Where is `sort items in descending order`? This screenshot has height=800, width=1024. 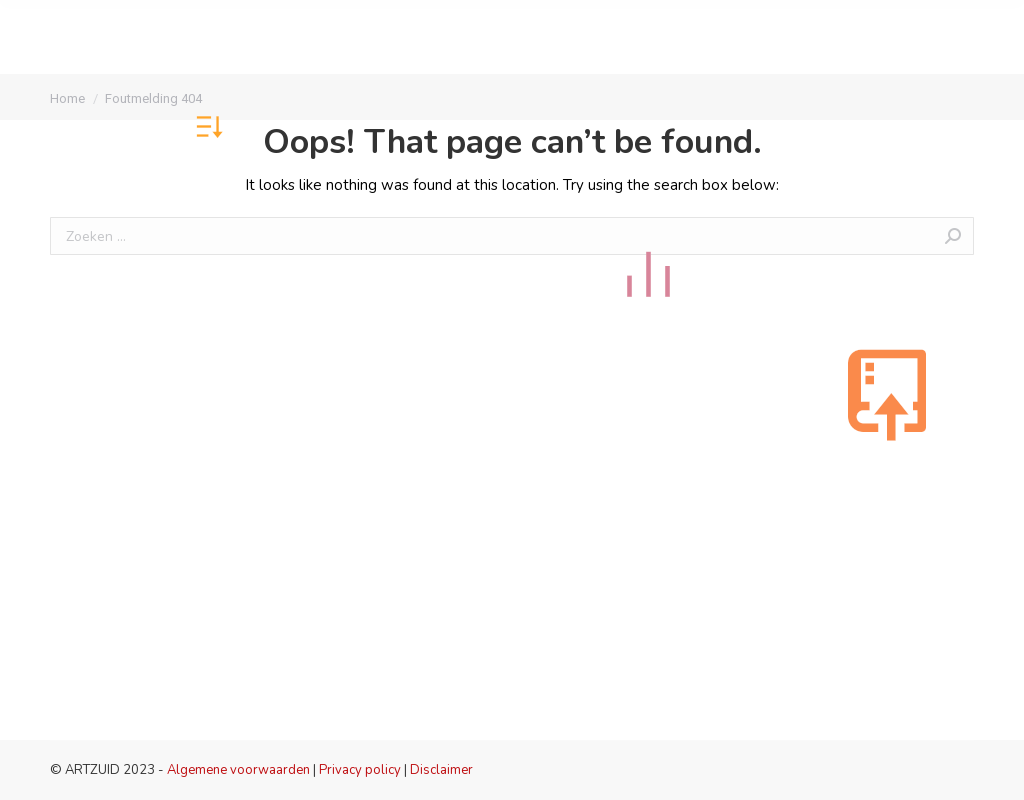
sort items in descending order is located at coordinates (208, 126).